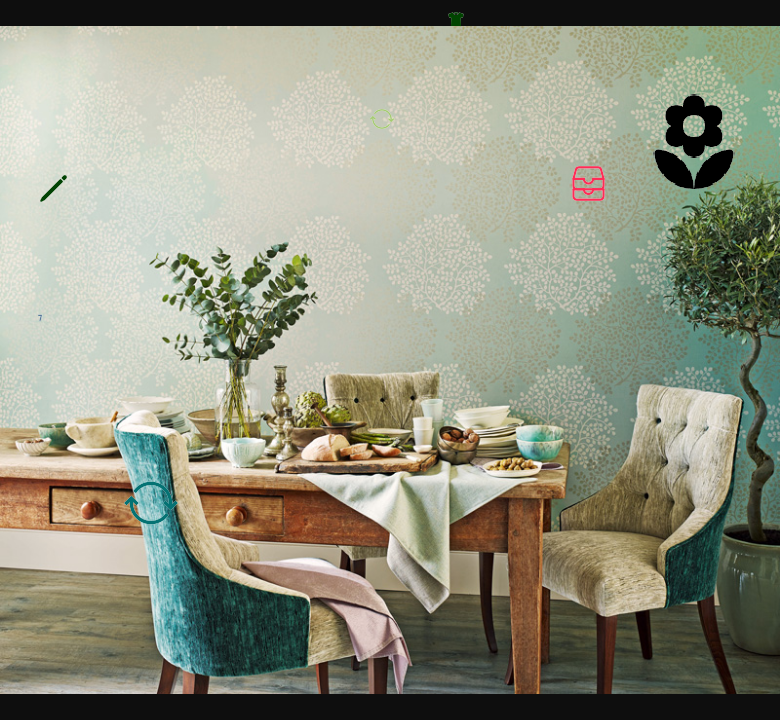 The width and height of the screenshot is (780, 720). I want to click on view stacked file trays or inbox, so click(588, 183).